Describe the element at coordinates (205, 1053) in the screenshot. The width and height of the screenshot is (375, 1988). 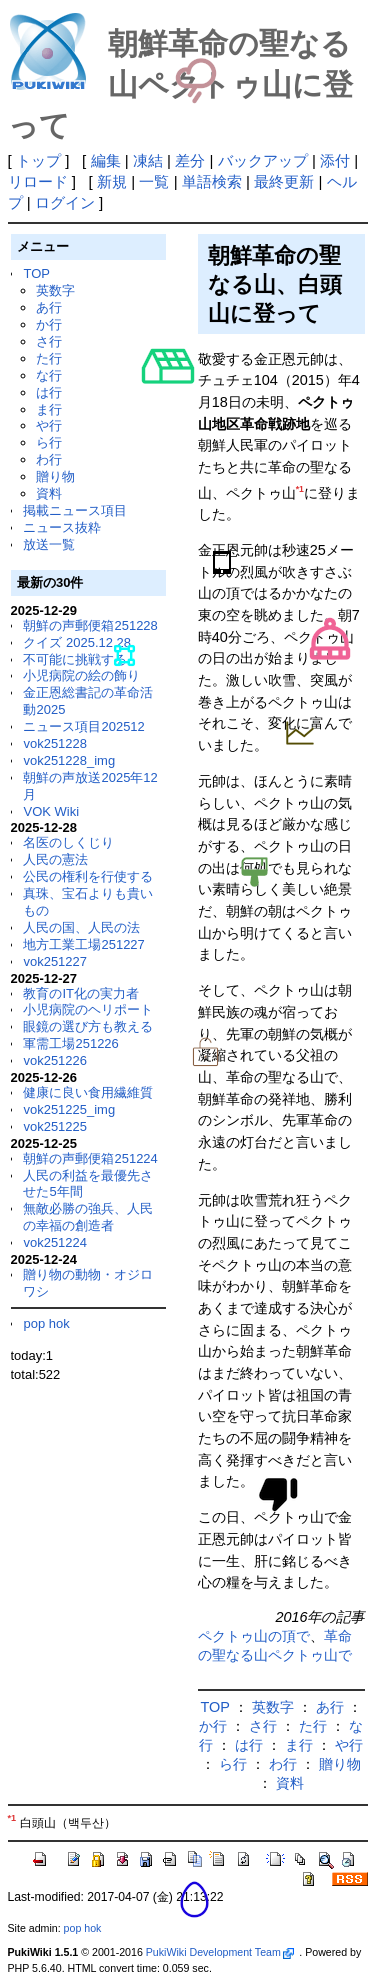
I see `unlock or access secured content` at that location.